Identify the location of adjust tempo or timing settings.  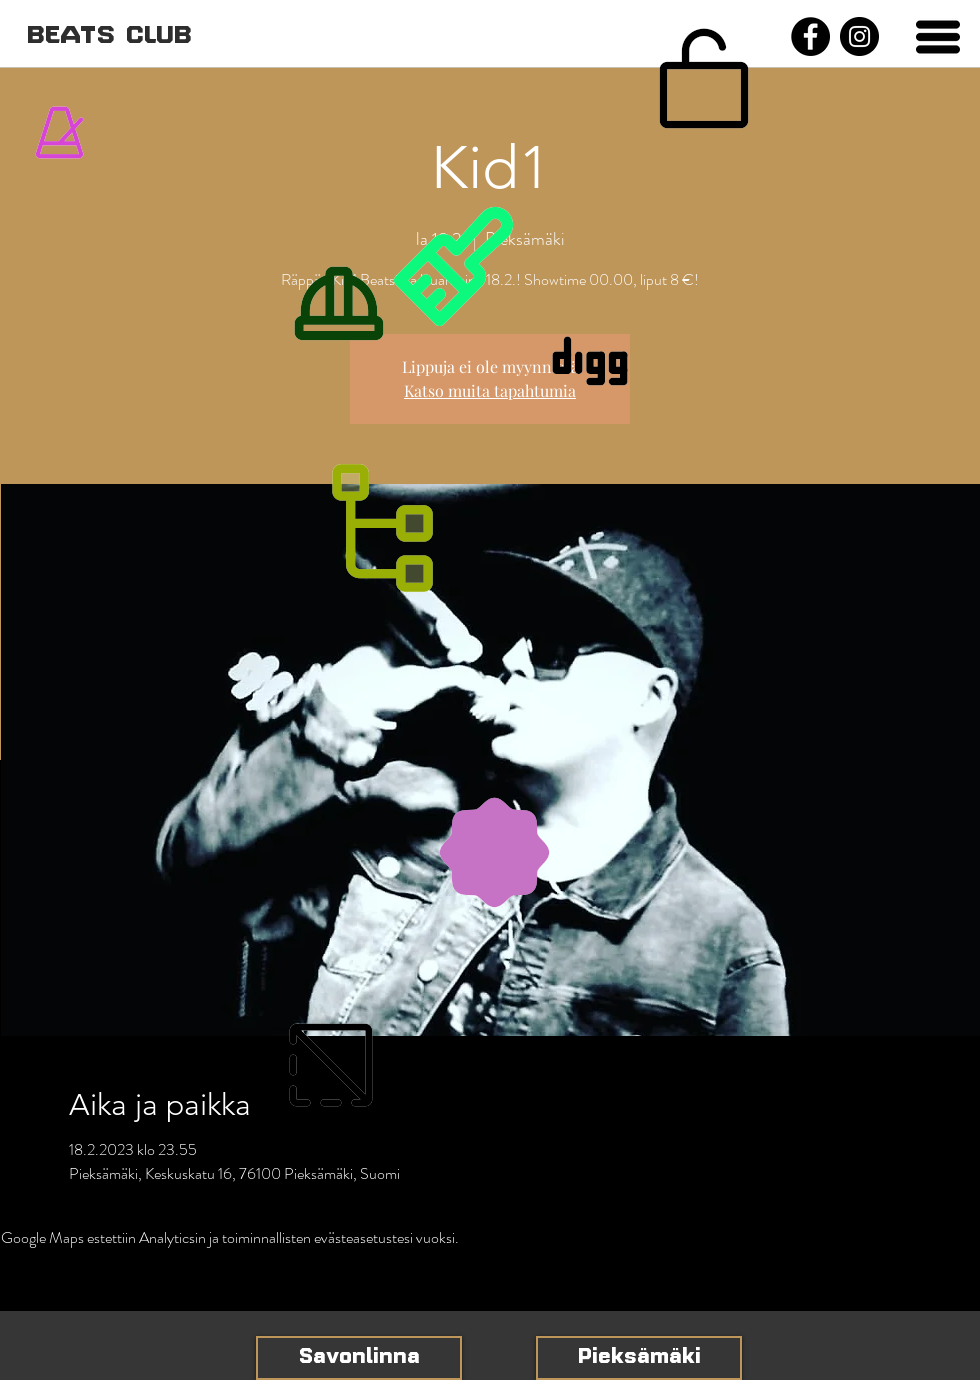
(59, 132).